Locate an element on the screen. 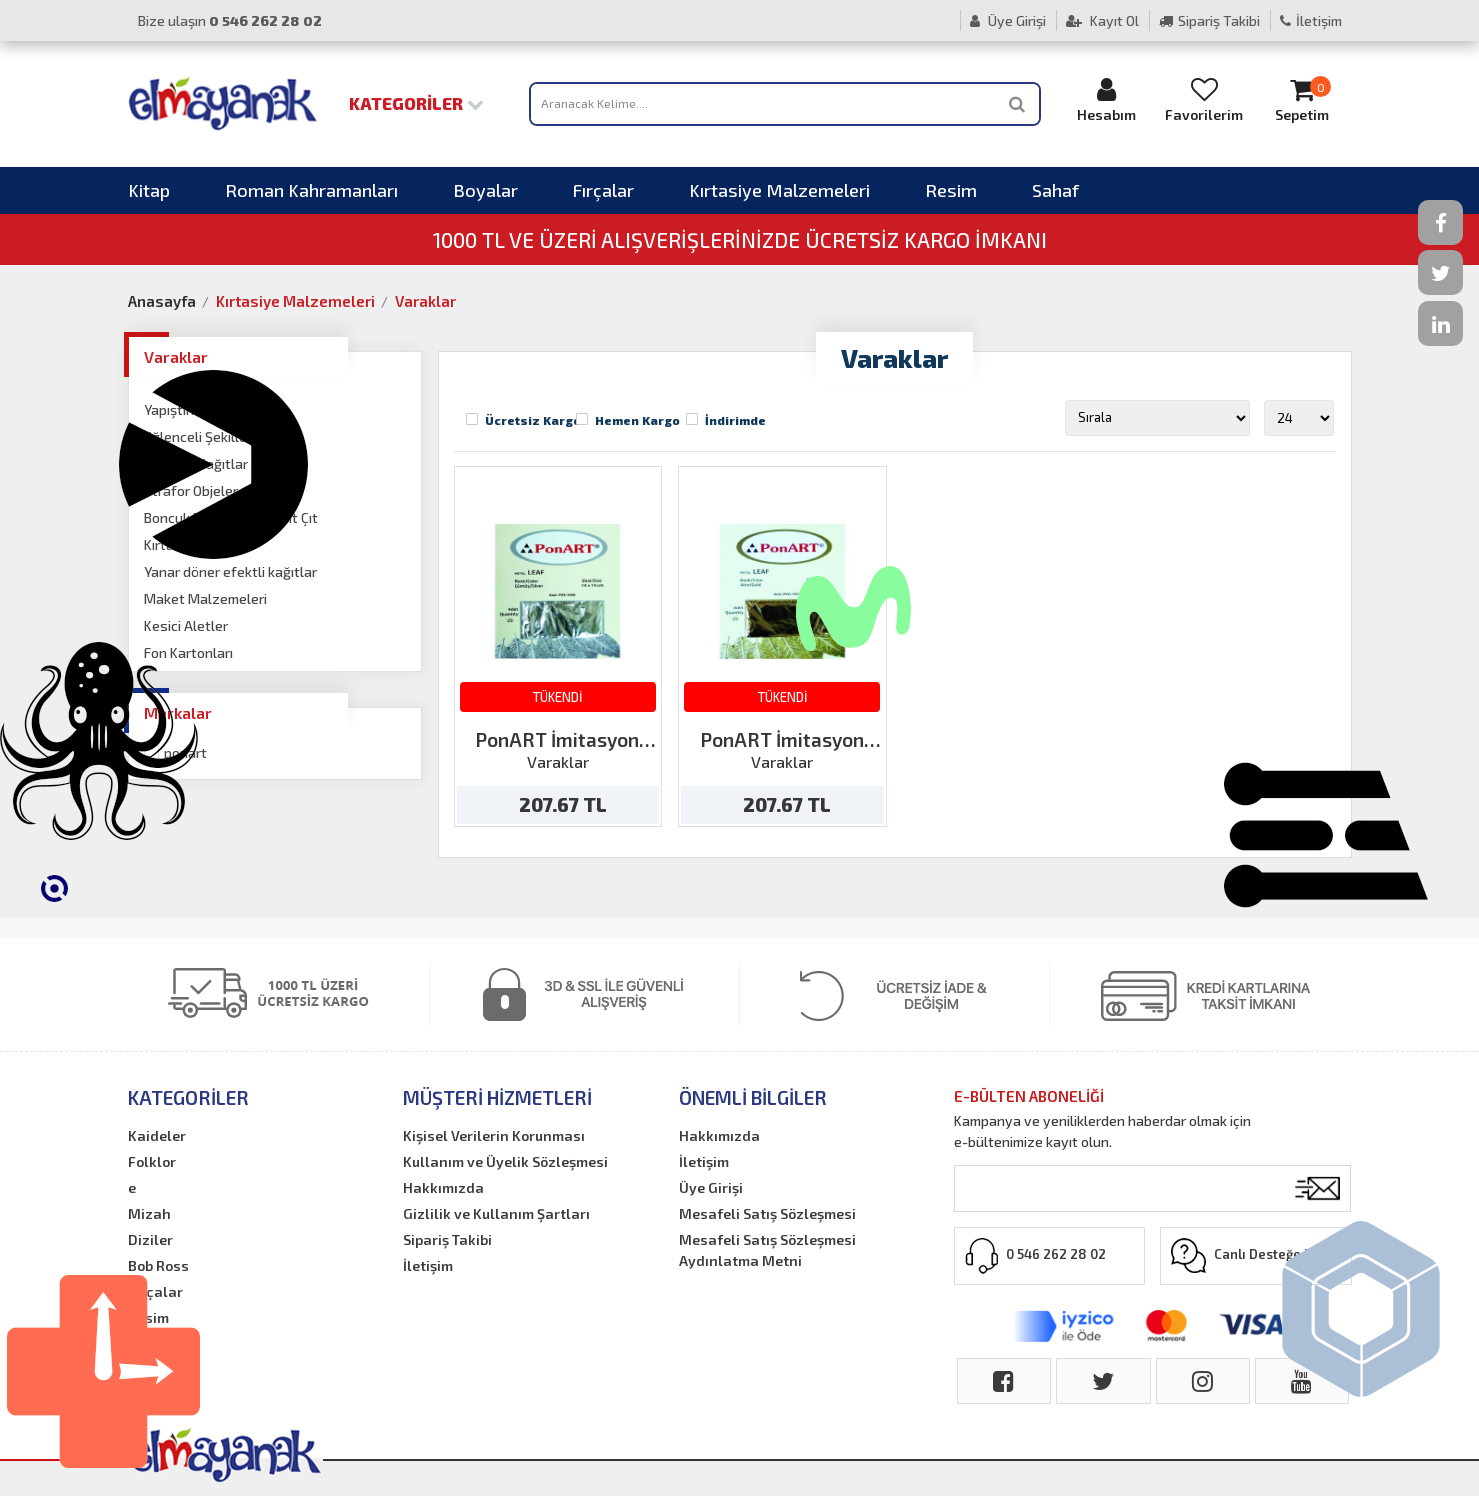 The image size is (1479, 1496). open the Viaplay streaming app is located at coordinates (213, 464).